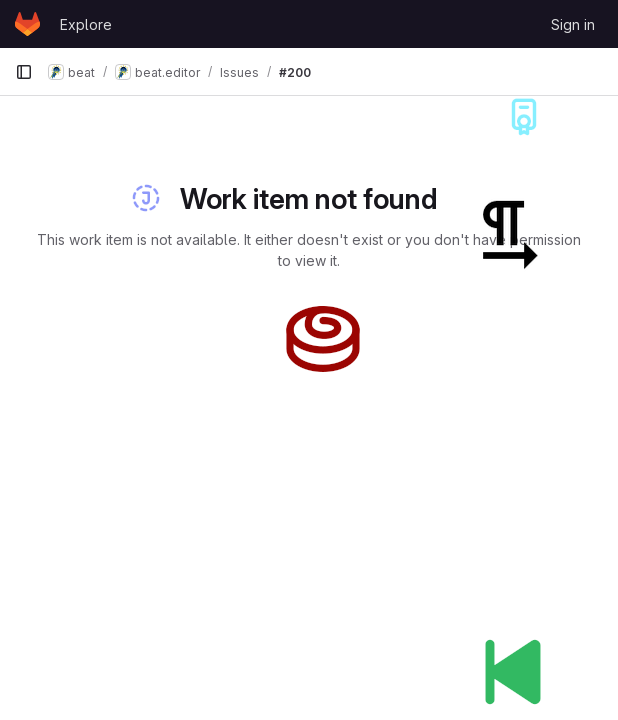 Image resolution: width=618 pixels, height=720 pixels. I want to click on set text direction to left-to-right, so click(507, 235).